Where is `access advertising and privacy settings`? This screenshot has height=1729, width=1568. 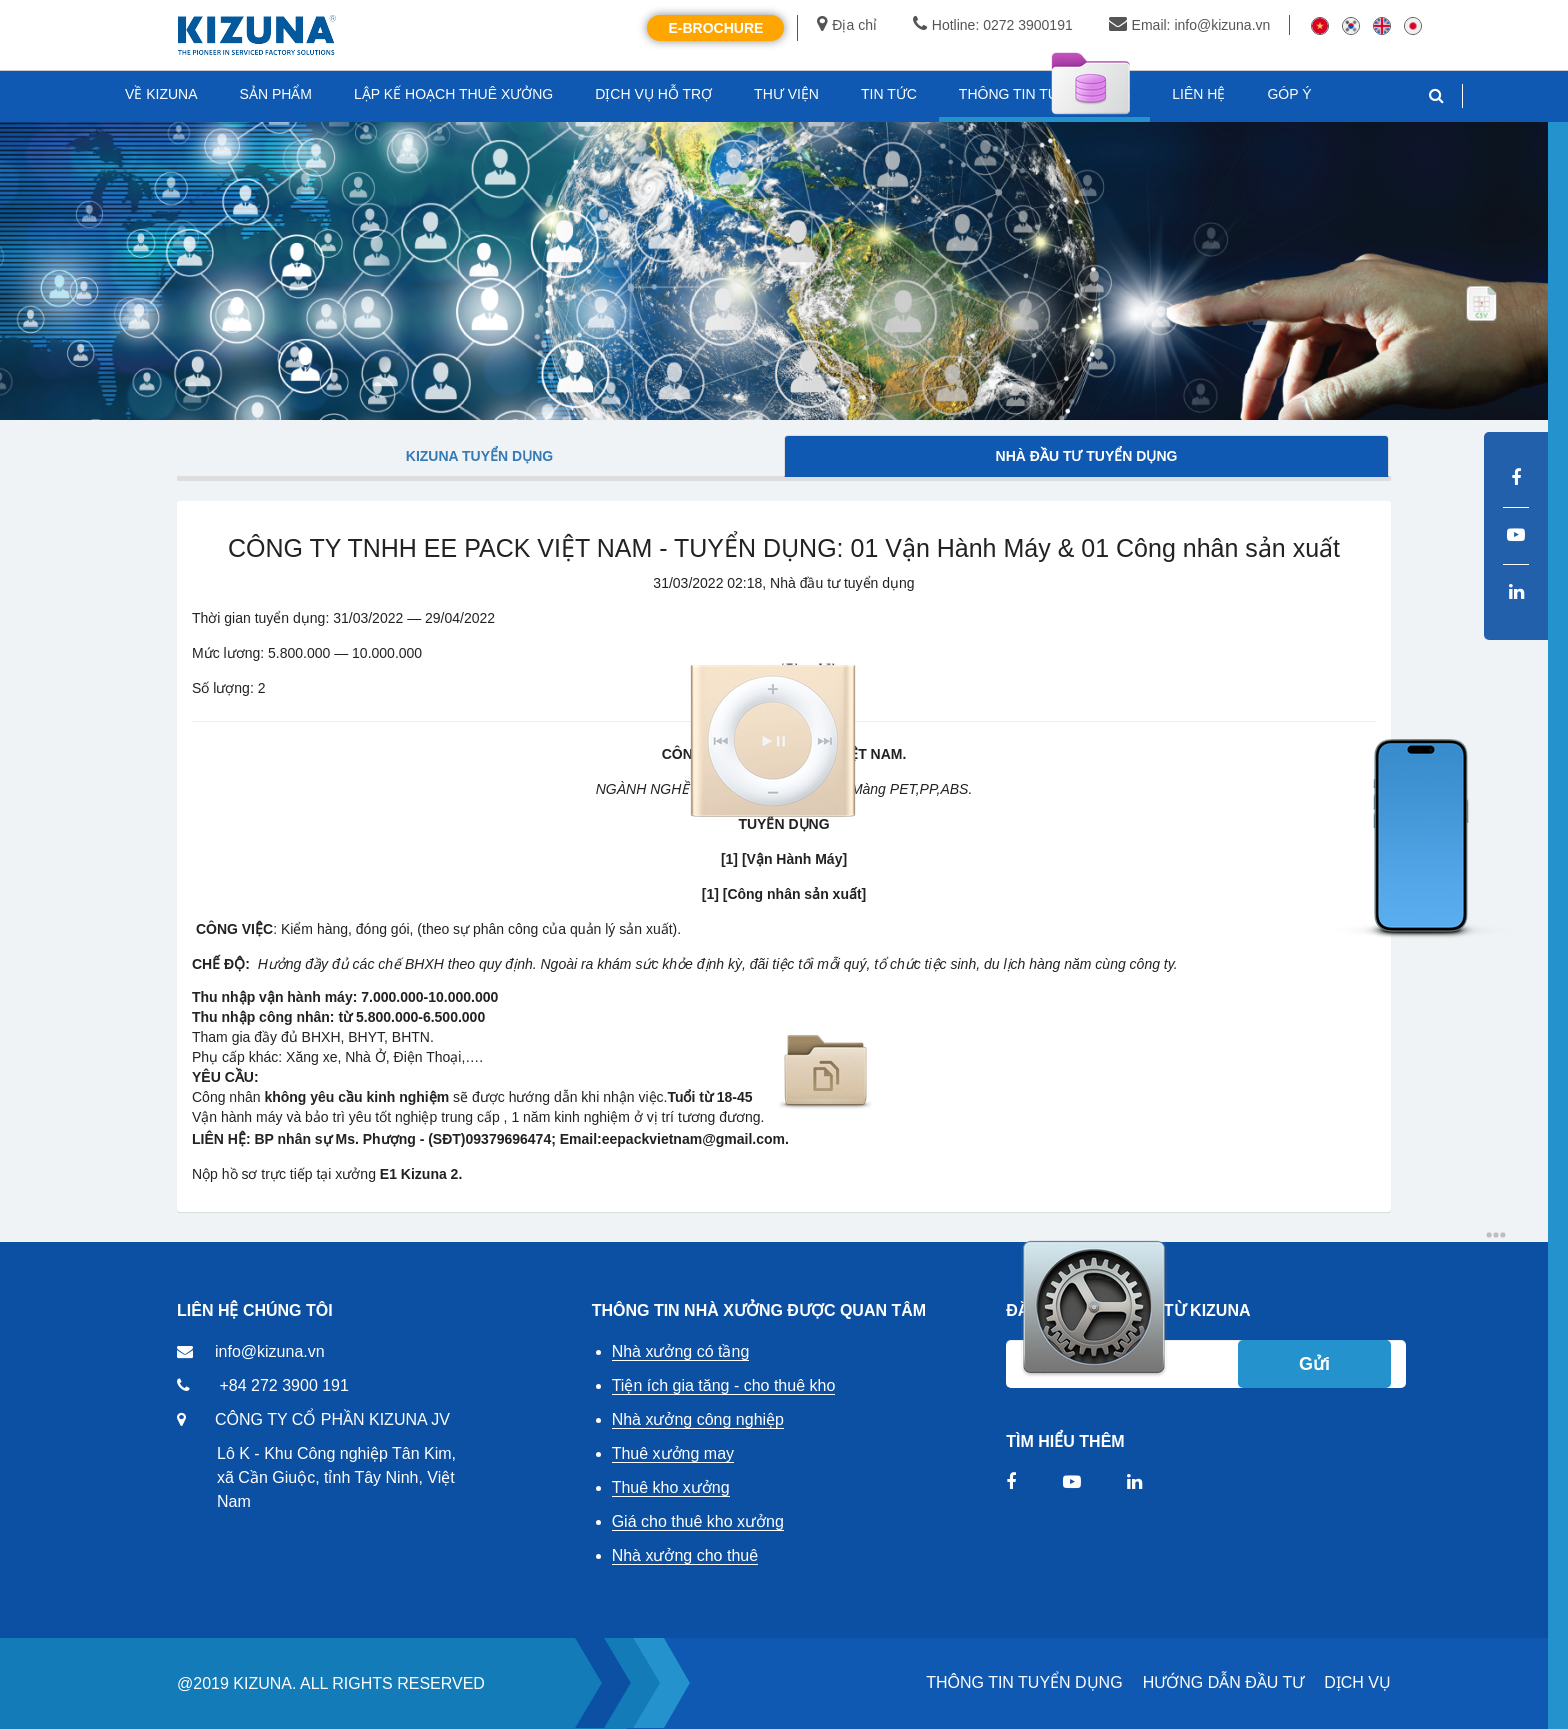 access advertising and privacy settings is located at coordinates (1094, 1307).